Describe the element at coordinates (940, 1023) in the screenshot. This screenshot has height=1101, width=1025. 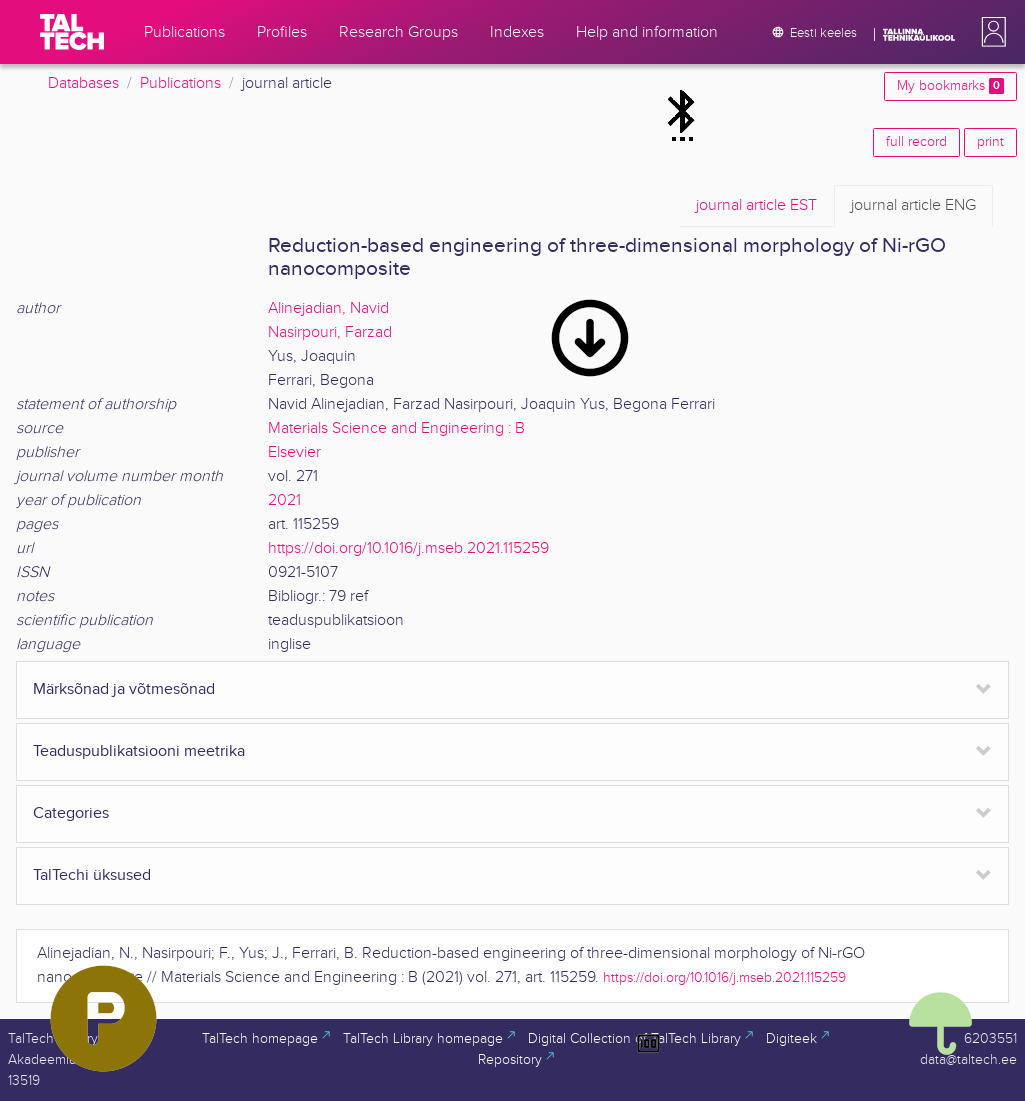
I see `view weather protection or rain forecast` at that location.